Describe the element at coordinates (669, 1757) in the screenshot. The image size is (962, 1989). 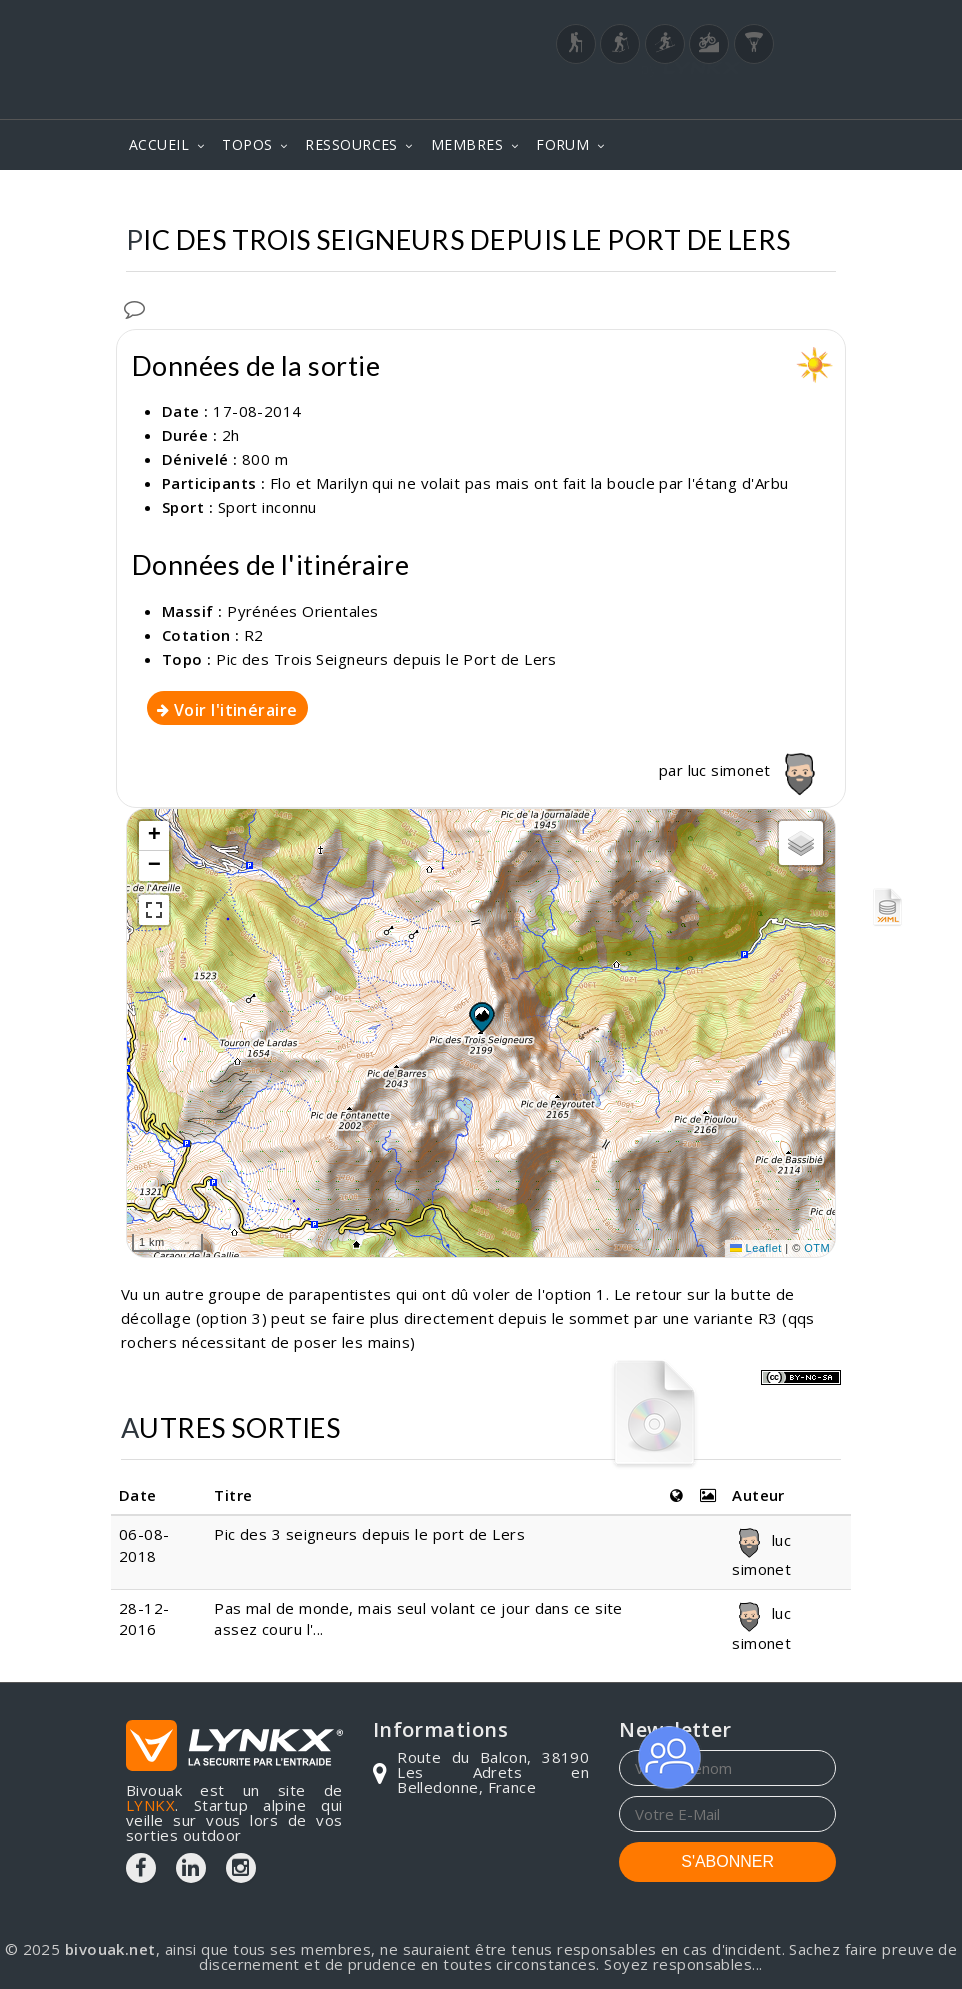
I see `access user accounts and settings` at that location.